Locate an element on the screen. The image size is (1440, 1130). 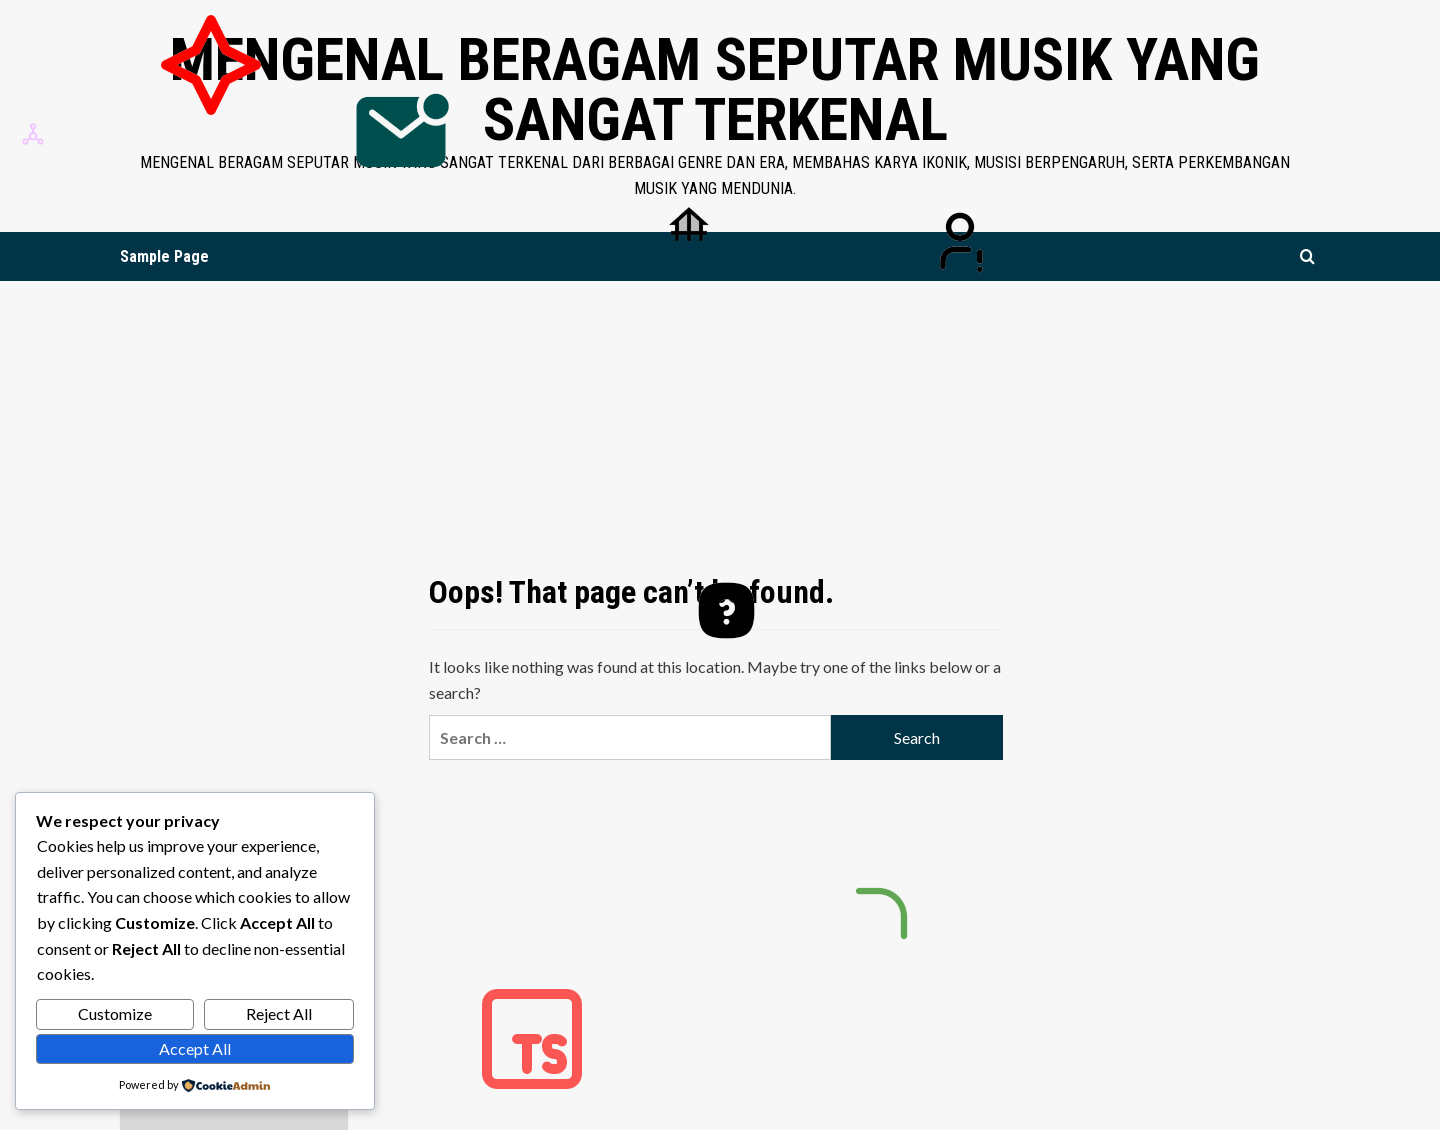
access help or support is located at coordinates (726, 610).